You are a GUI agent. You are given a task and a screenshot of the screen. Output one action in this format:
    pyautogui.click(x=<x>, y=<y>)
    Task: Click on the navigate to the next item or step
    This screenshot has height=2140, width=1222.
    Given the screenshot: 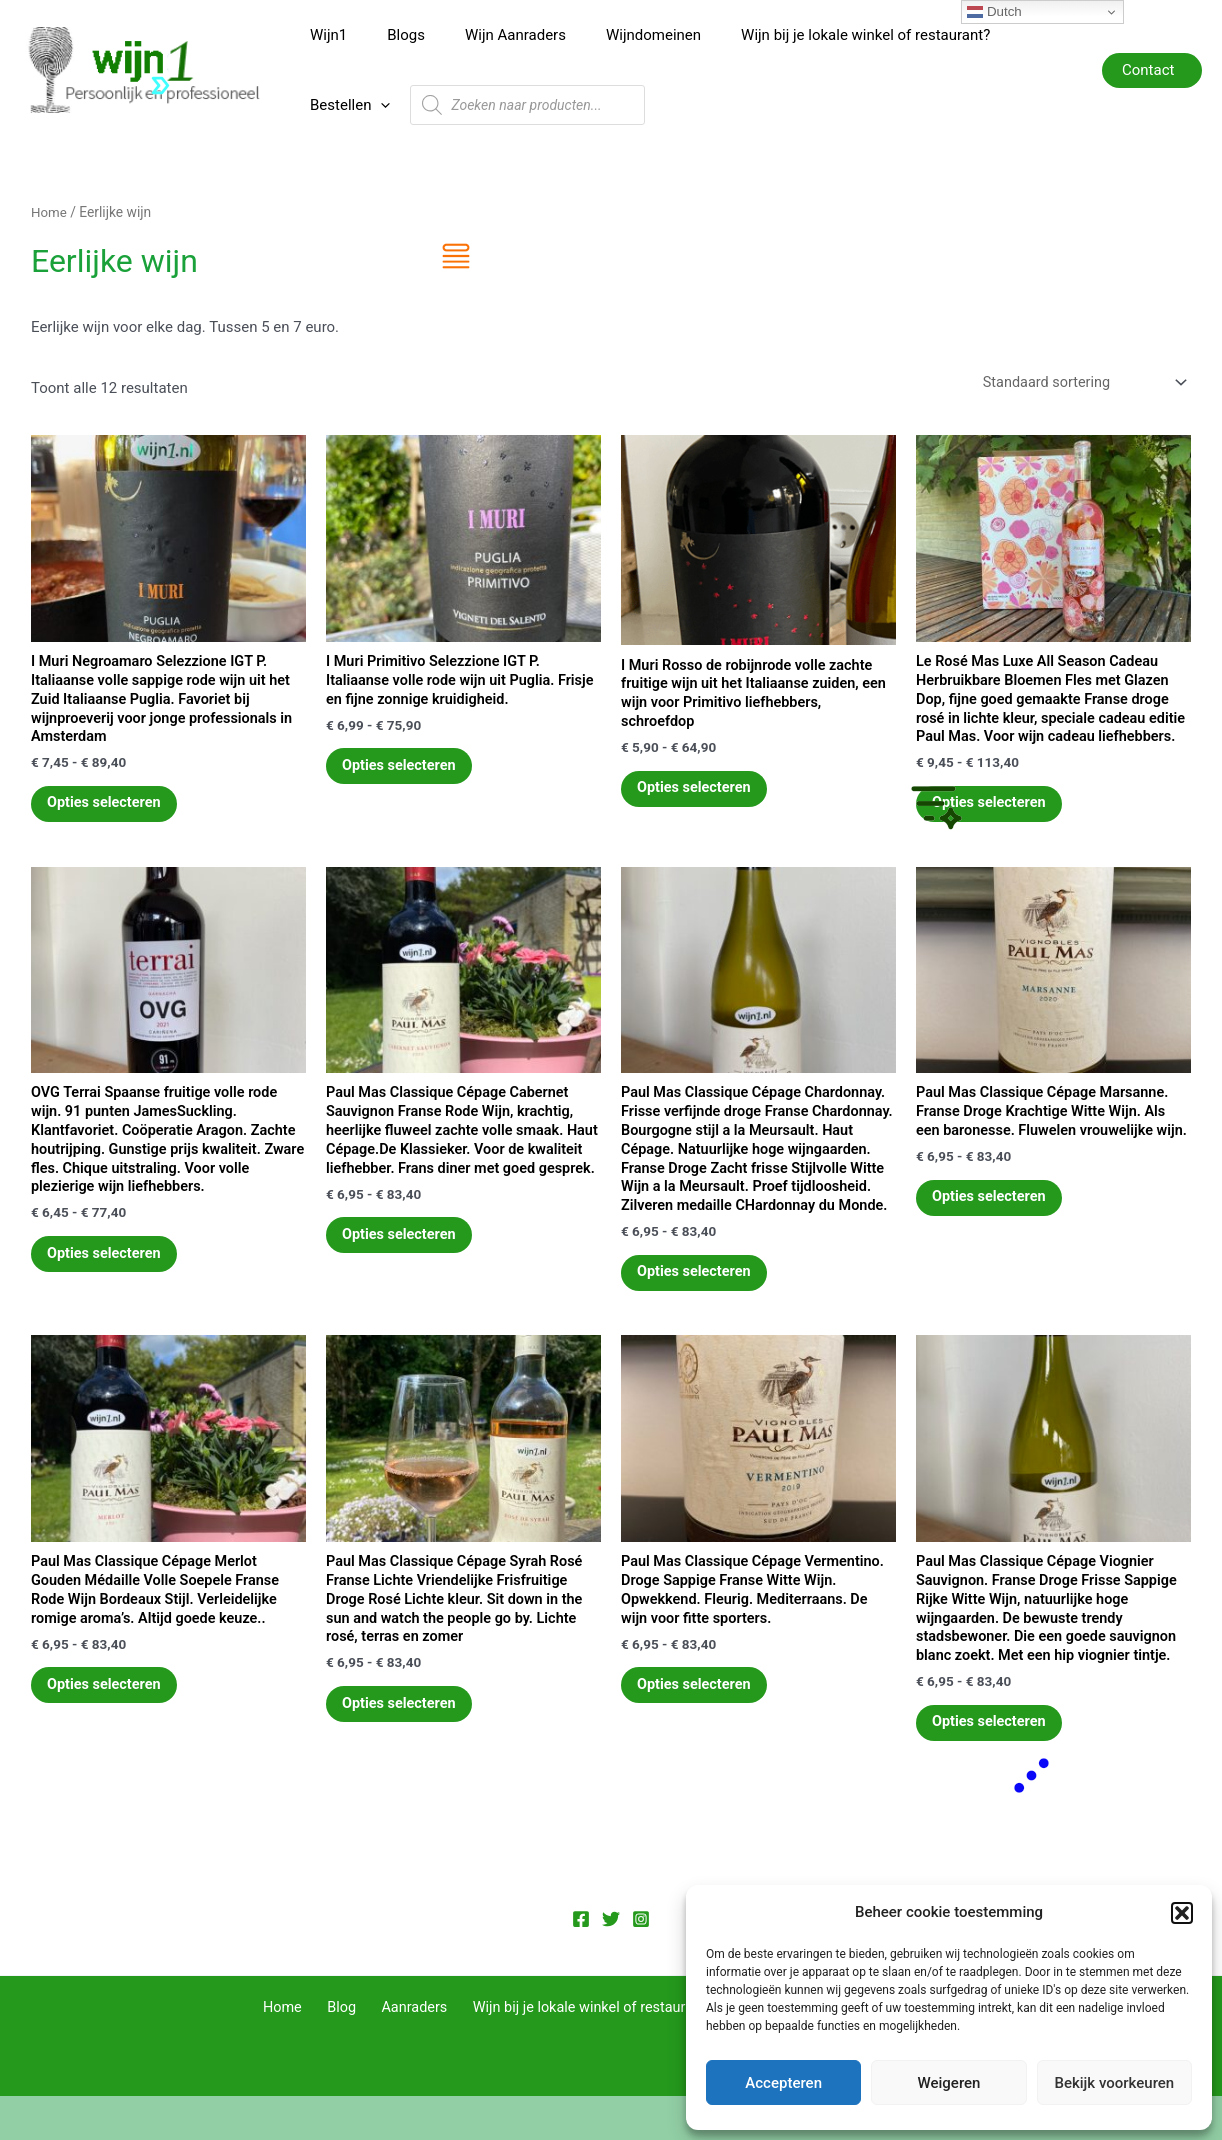 What is the action you would take?
    pyautogui.click(x=160, y=85)
    